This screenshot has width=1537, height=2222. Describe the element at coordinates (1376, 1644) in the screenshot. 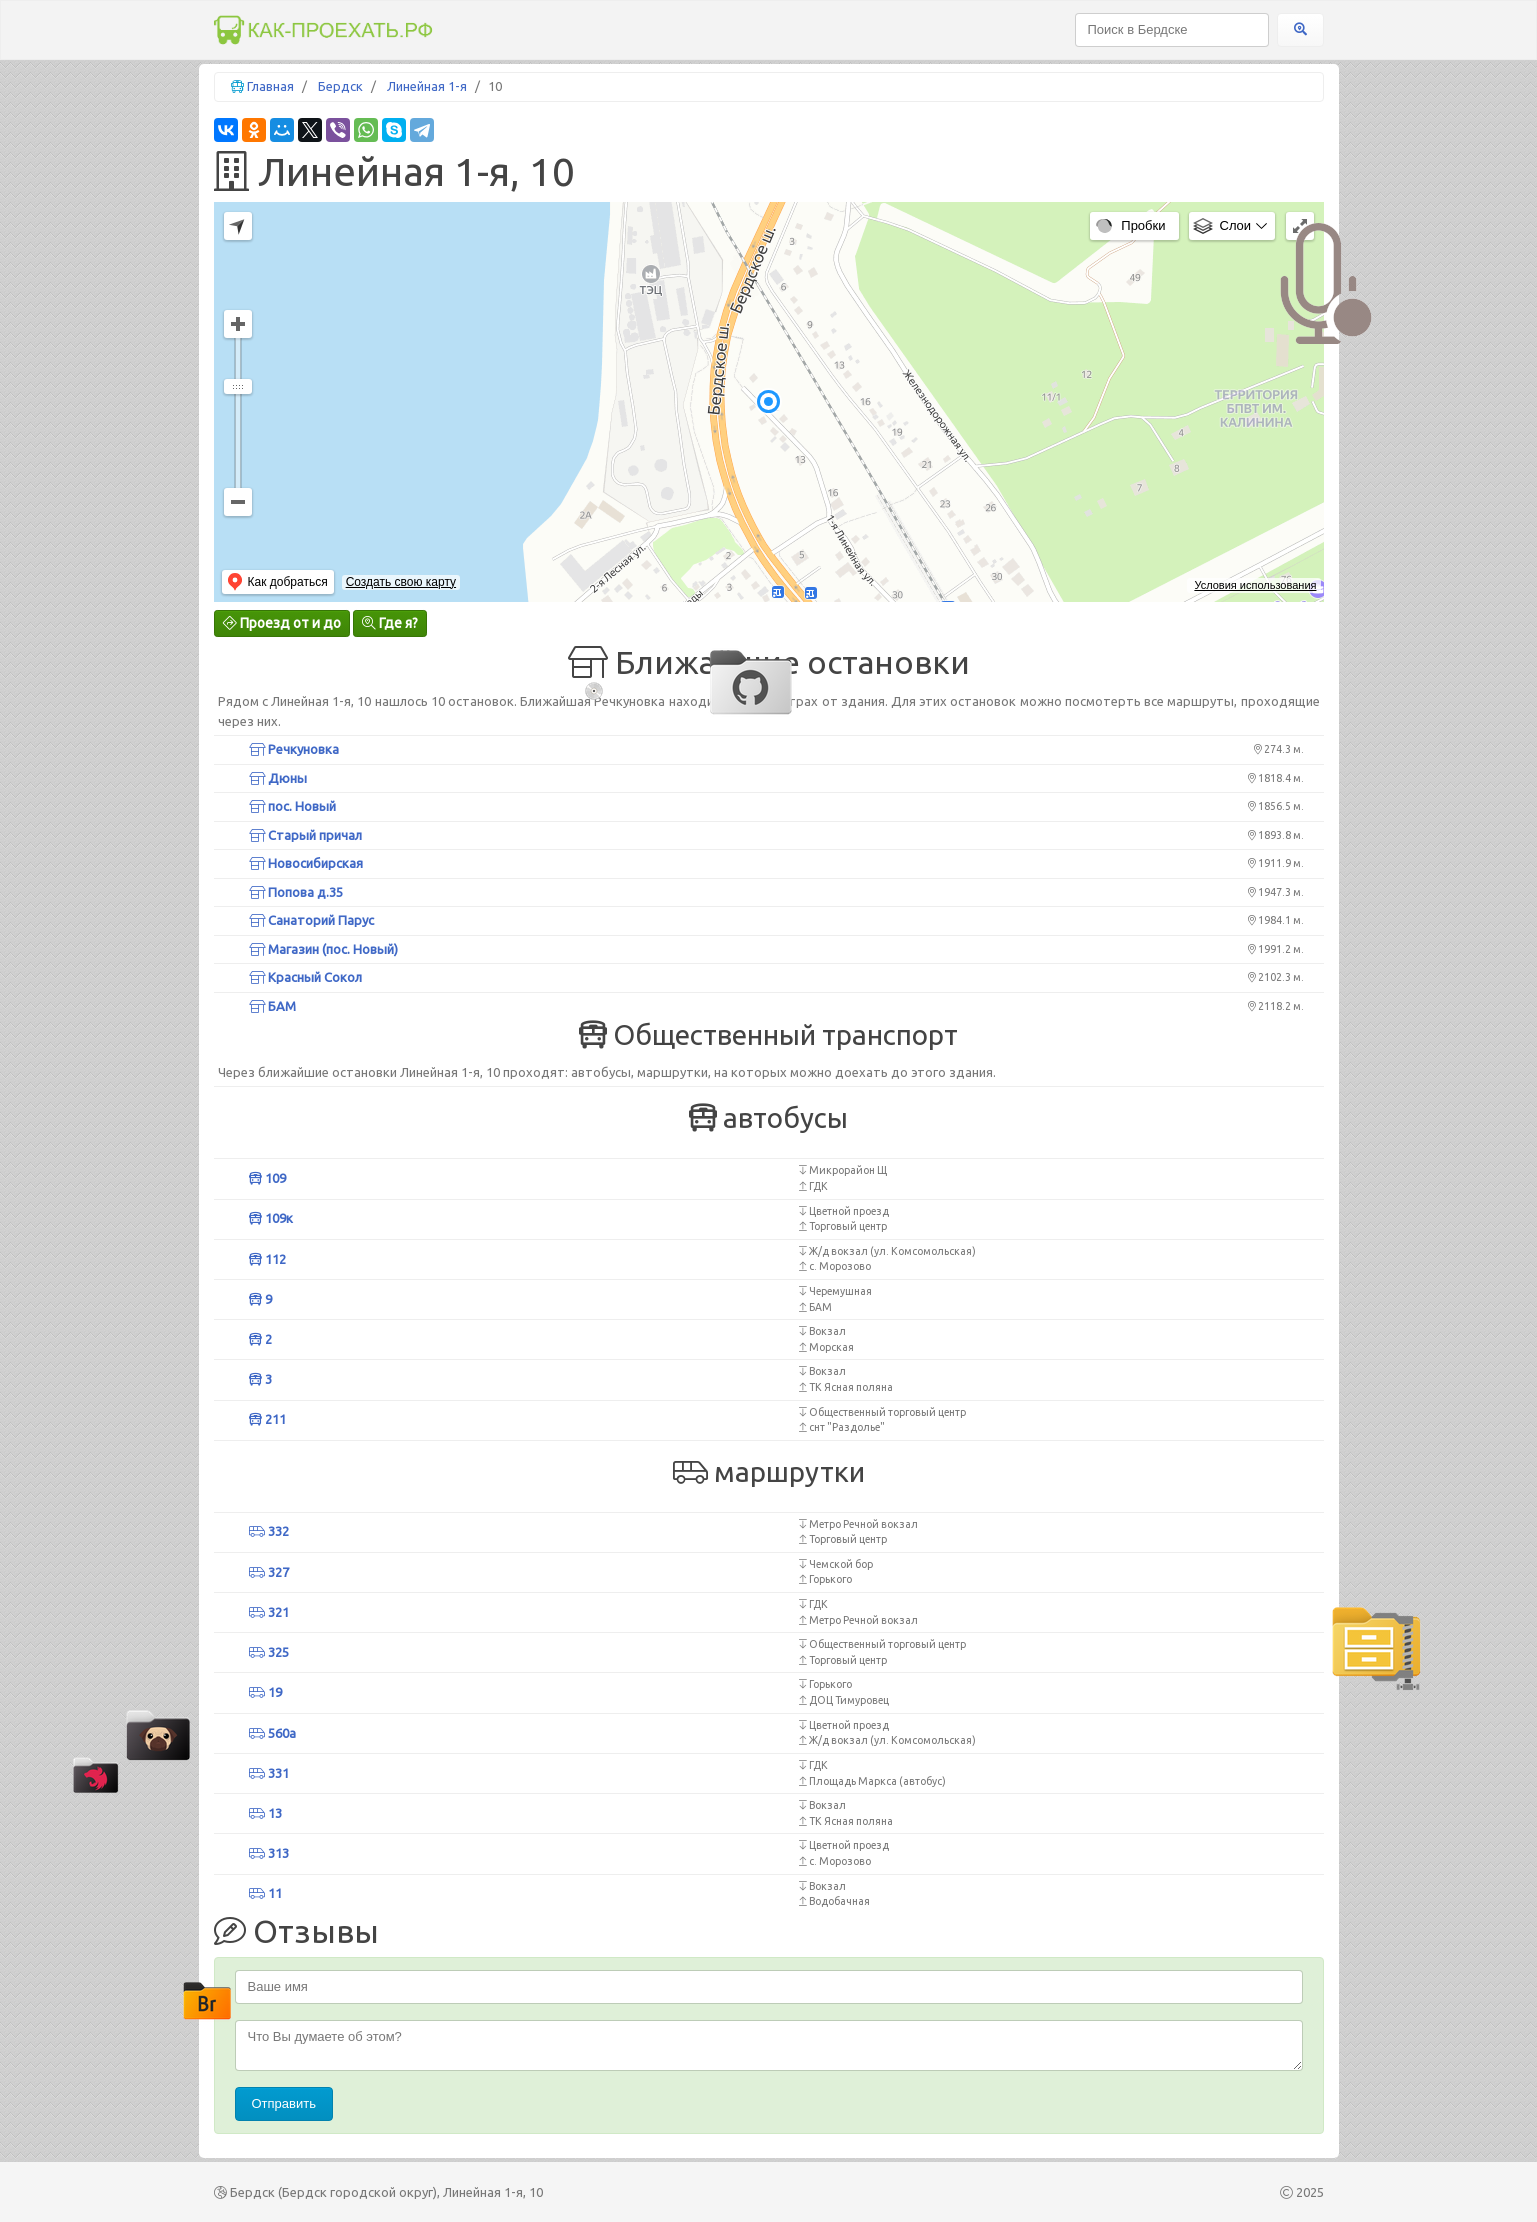

I see `open compressed files folder` at that location.